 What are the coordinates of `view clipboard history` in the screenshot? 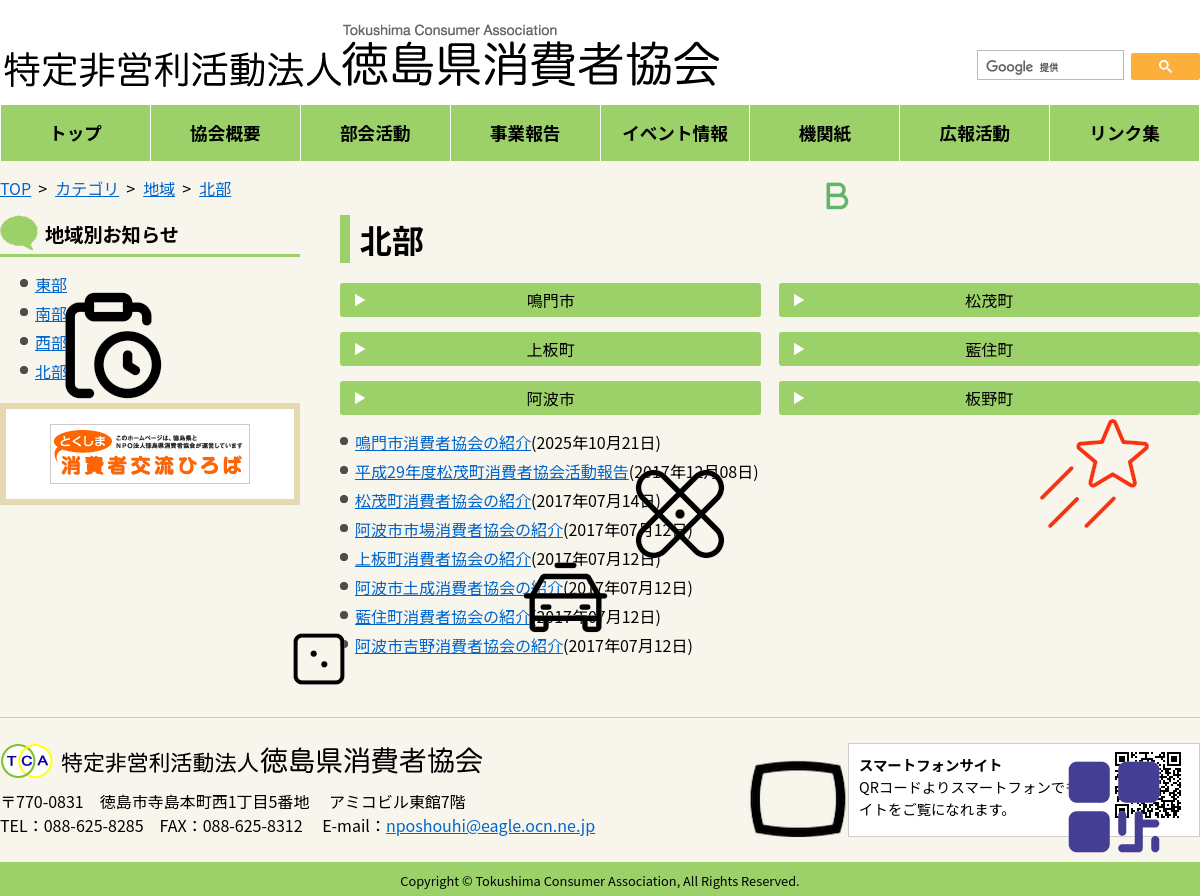 It's located at (108, 345).